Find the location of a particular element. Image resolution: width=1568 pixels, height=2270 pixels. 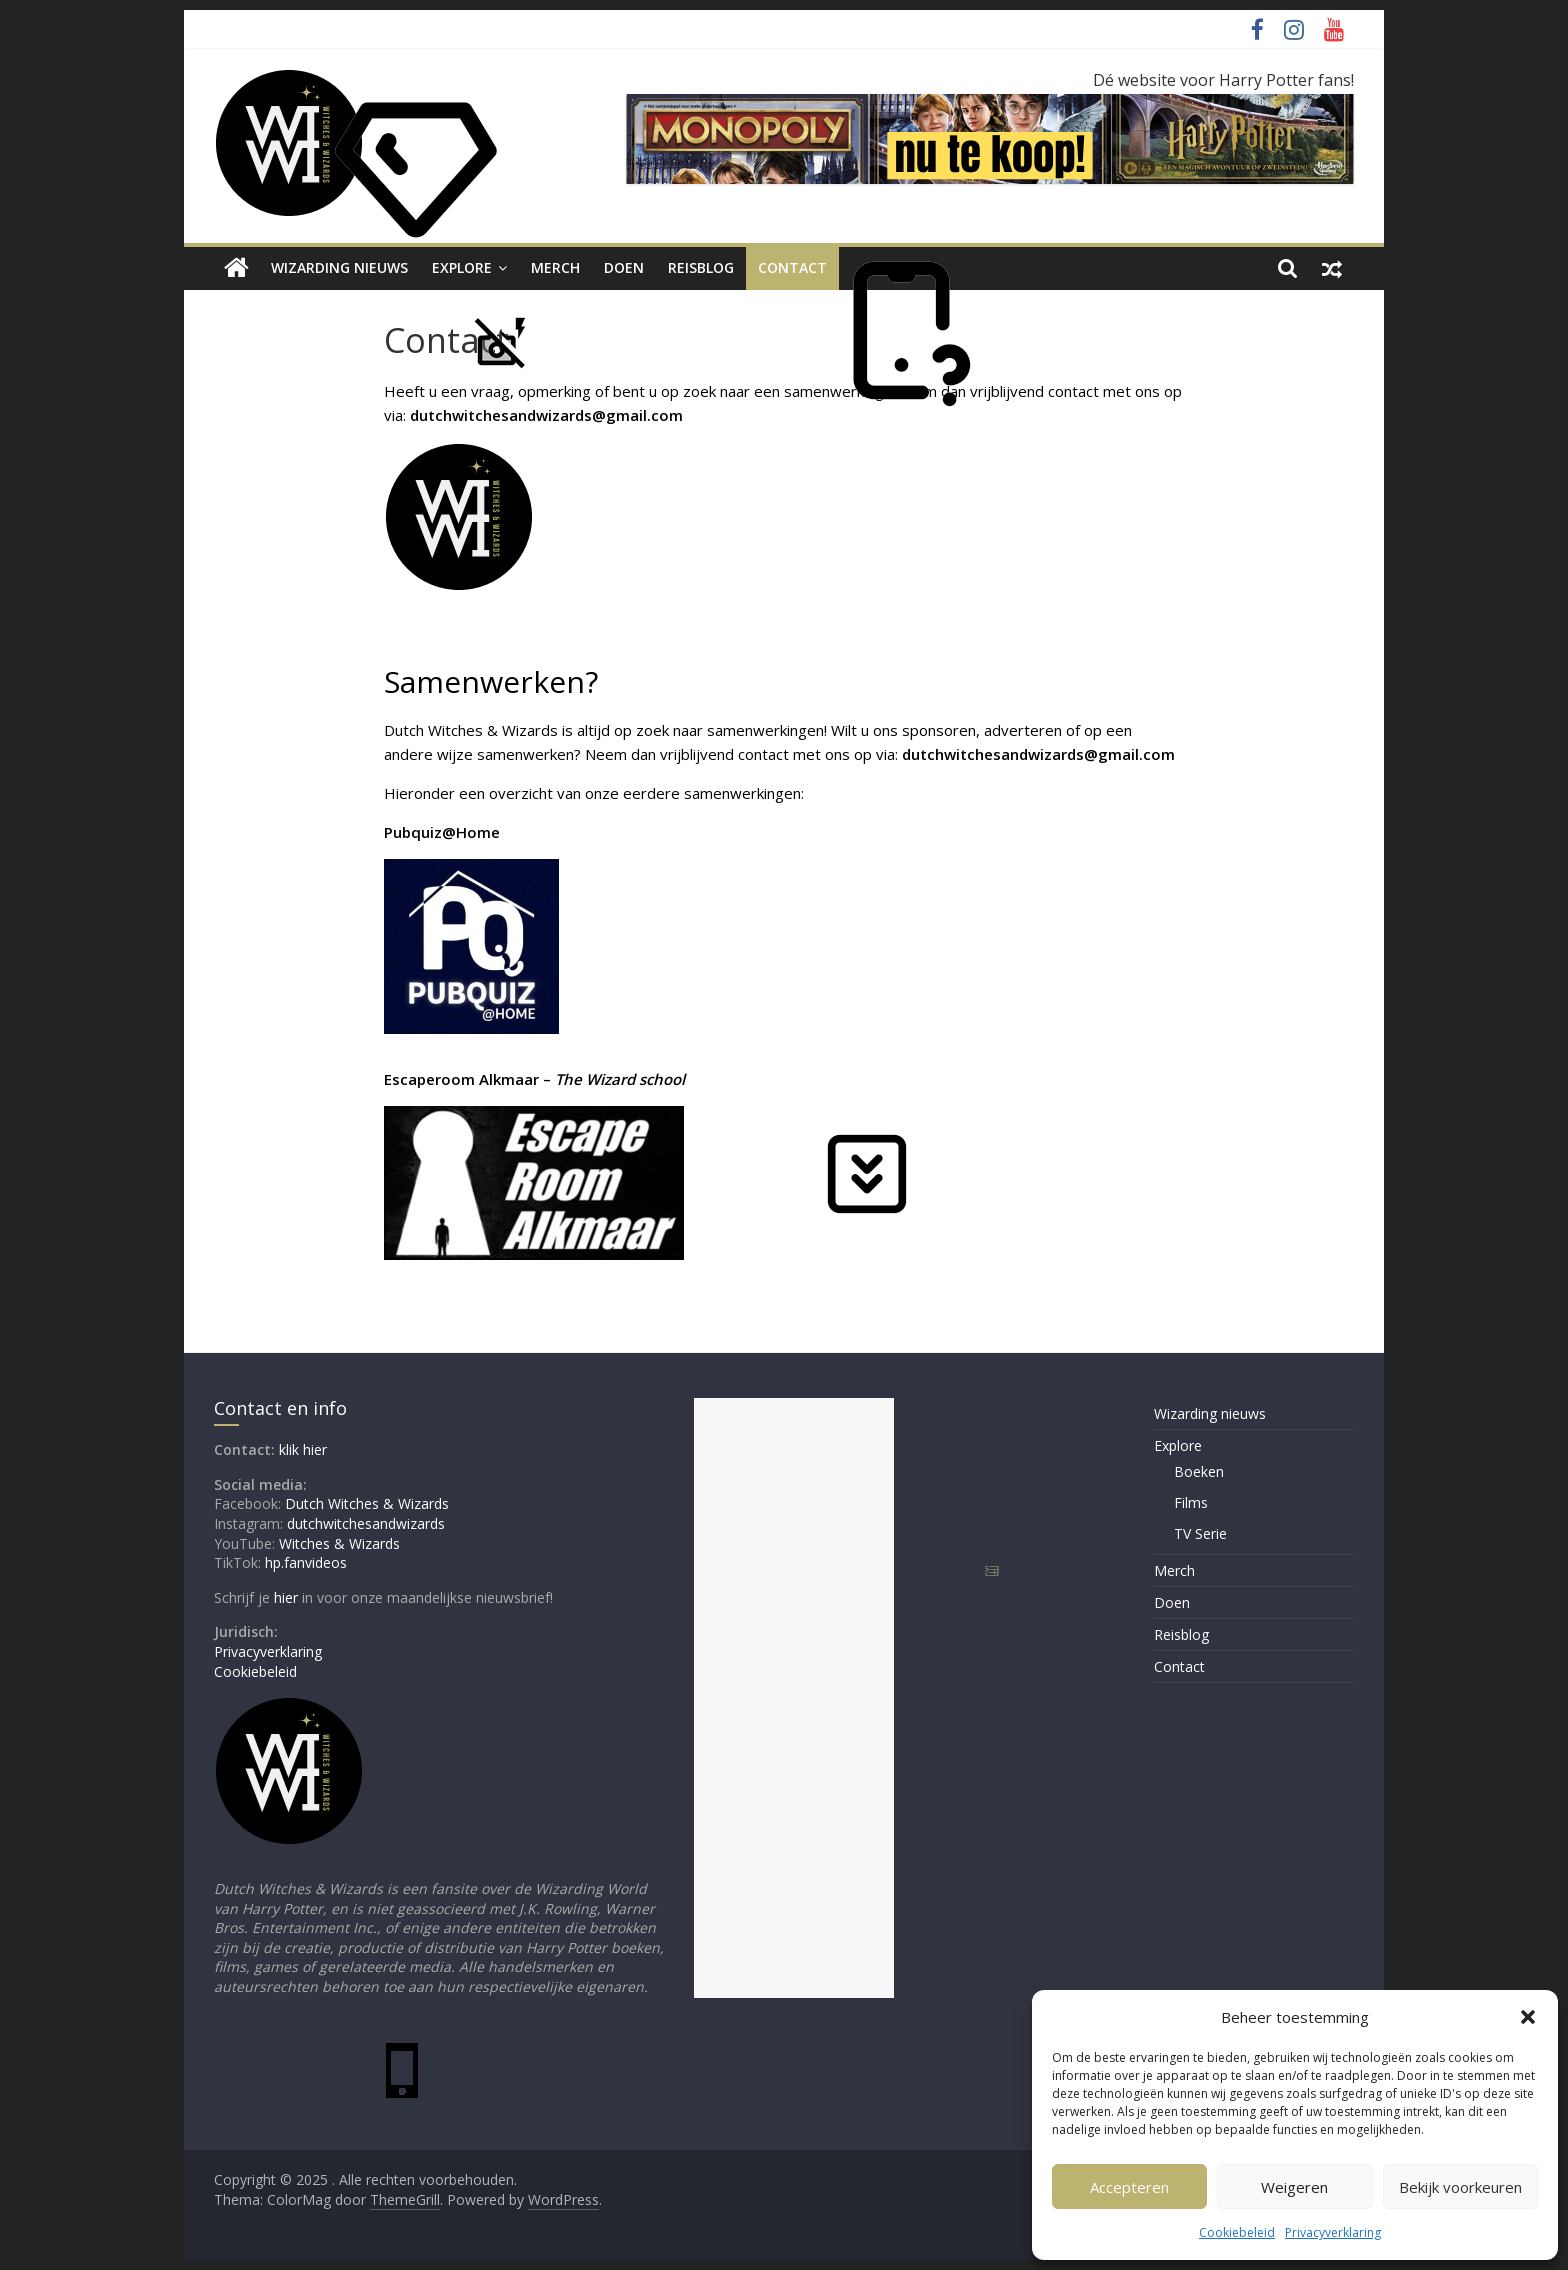

view invoice details is located at coordinates (992, 1571).